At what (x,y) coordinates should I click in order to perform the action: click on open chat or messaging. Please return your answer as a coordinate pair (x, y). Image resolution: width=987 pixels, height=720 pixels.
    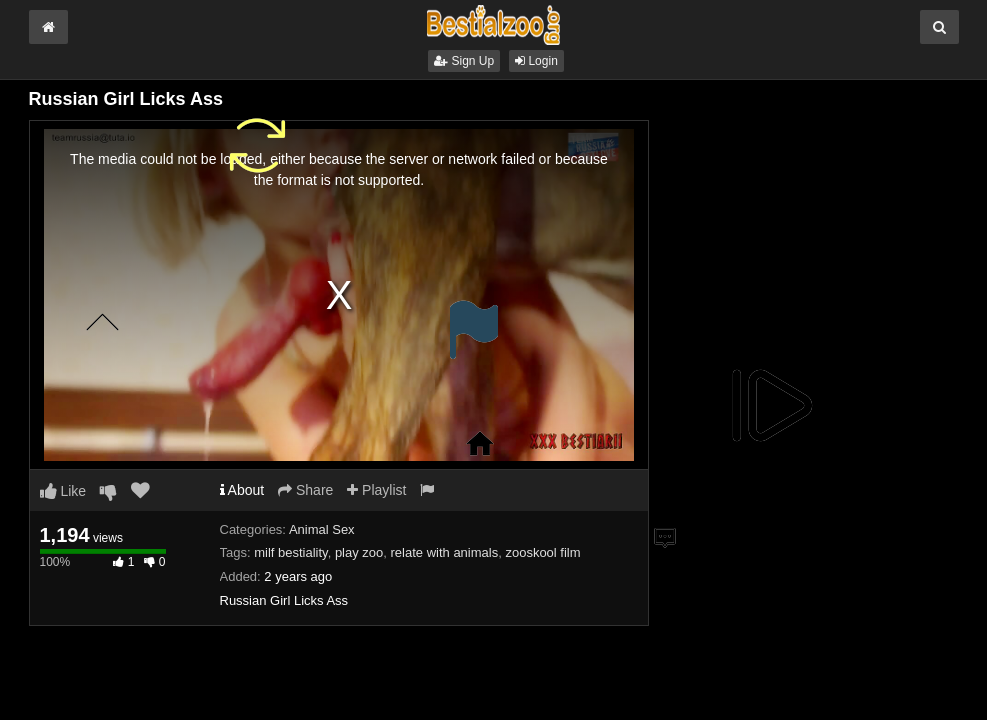
    Looking at the image, I should click on (665, 537).